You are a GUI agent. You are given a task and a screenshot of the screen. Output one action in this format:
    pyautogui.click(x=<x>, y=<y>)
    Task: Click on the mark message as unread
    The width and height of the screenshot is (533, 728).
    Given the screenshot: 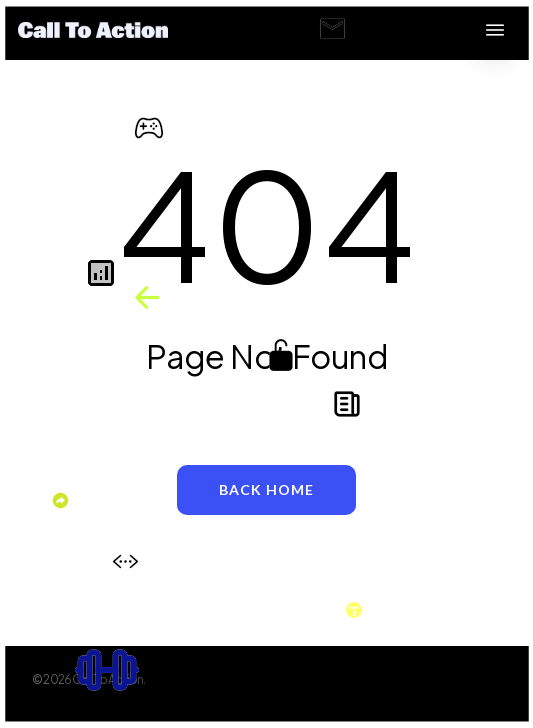 What is the action you would take?
    pyautogui.click(x=332, y=28)
    